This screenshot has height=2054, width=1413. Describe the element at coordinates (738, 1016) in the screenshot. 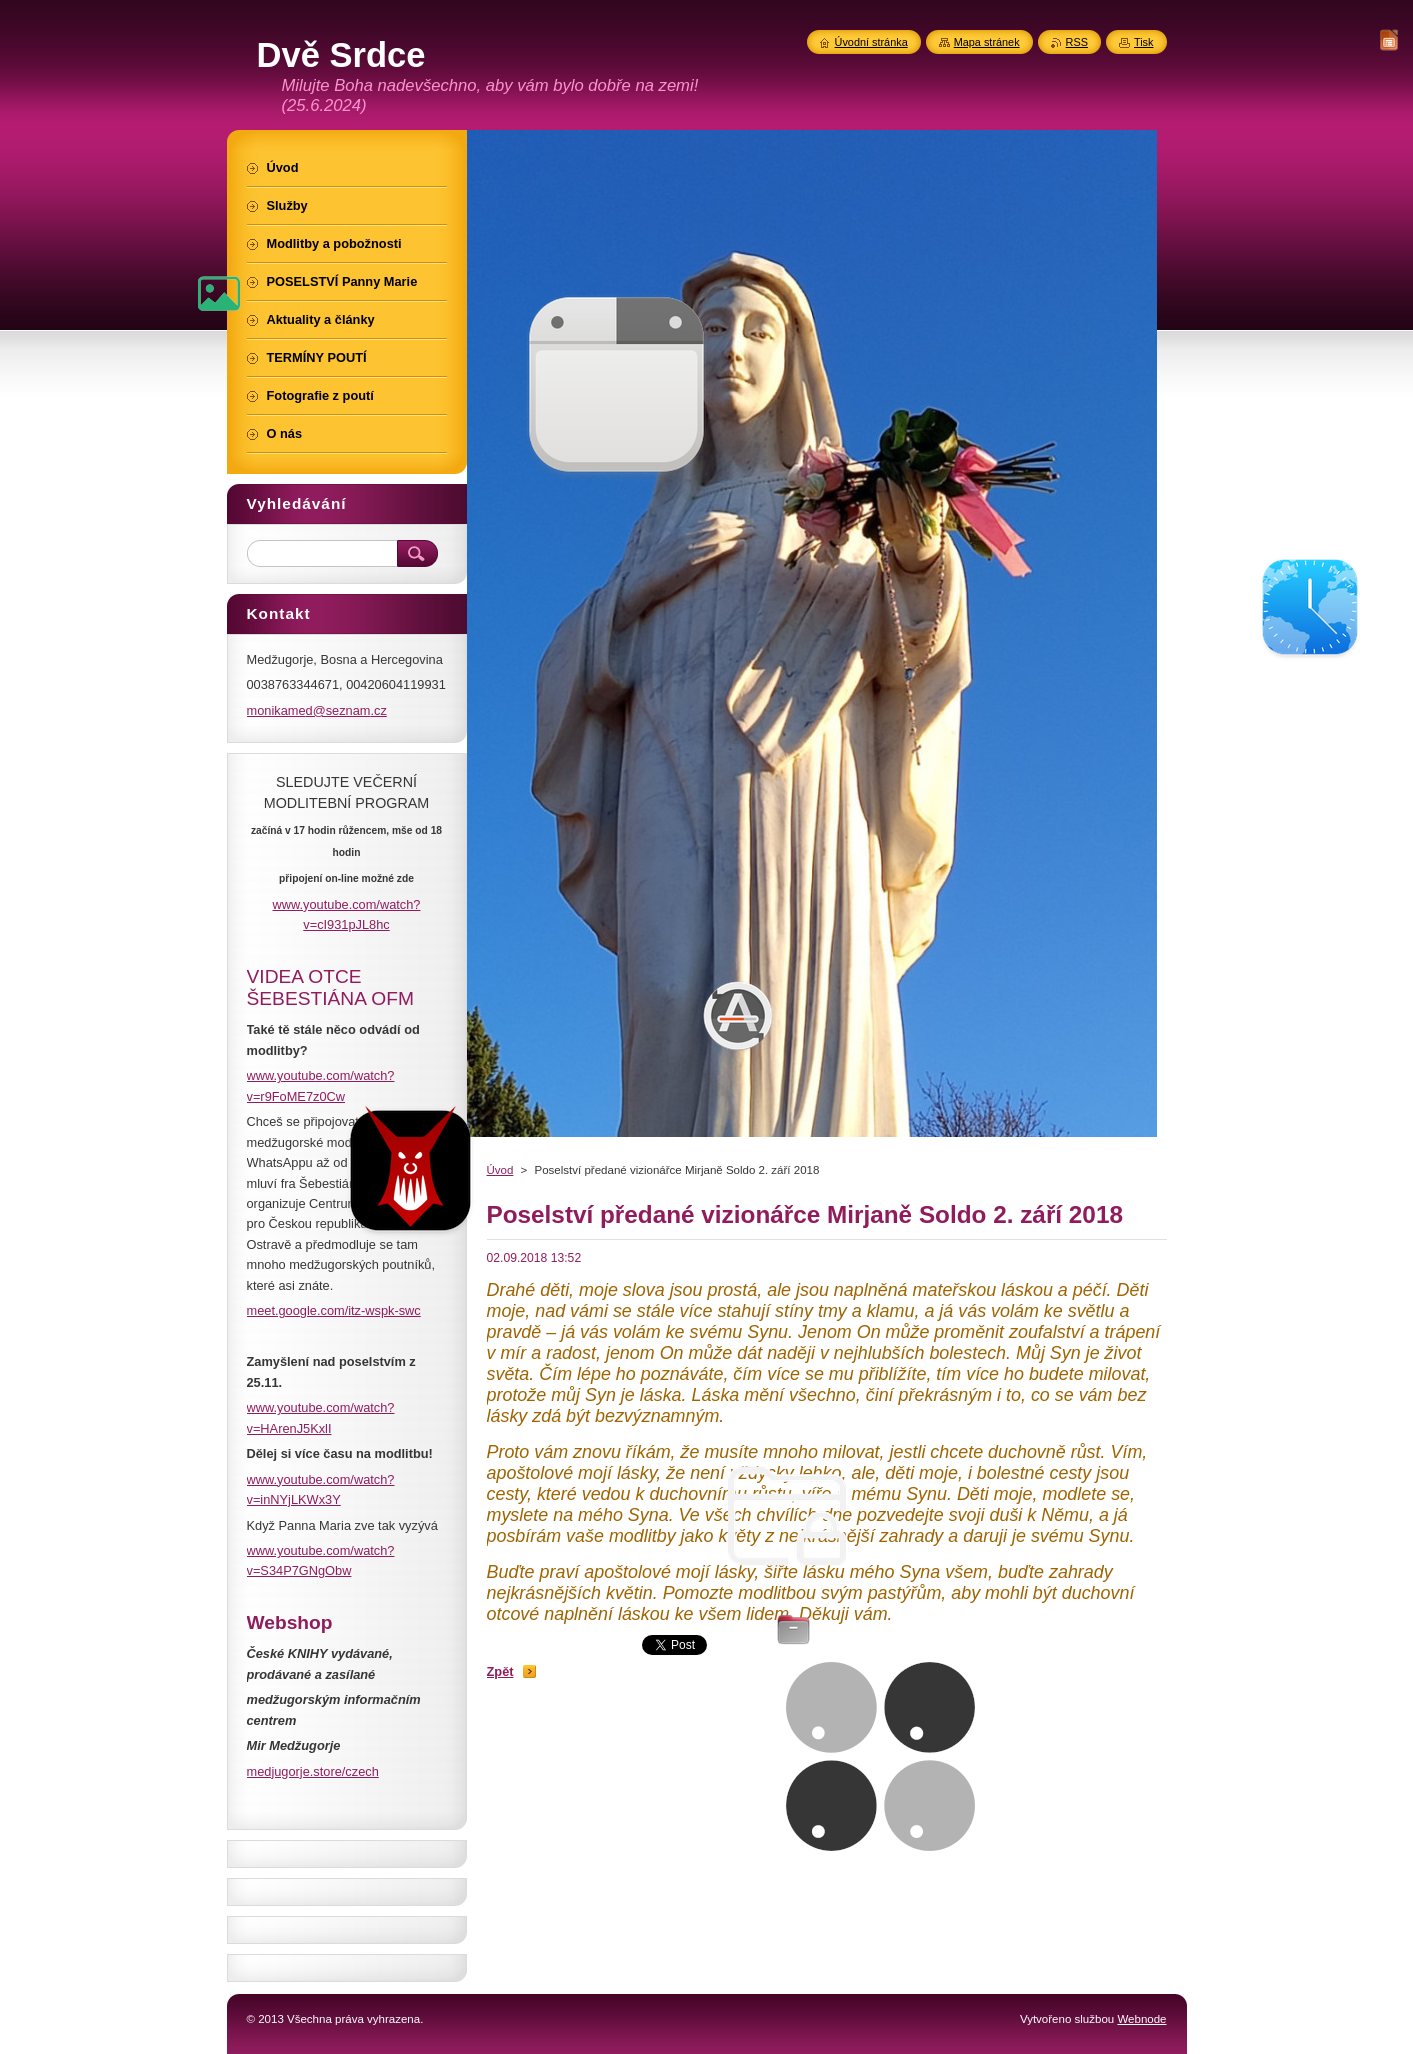

I see `open the update manager application` at that location.